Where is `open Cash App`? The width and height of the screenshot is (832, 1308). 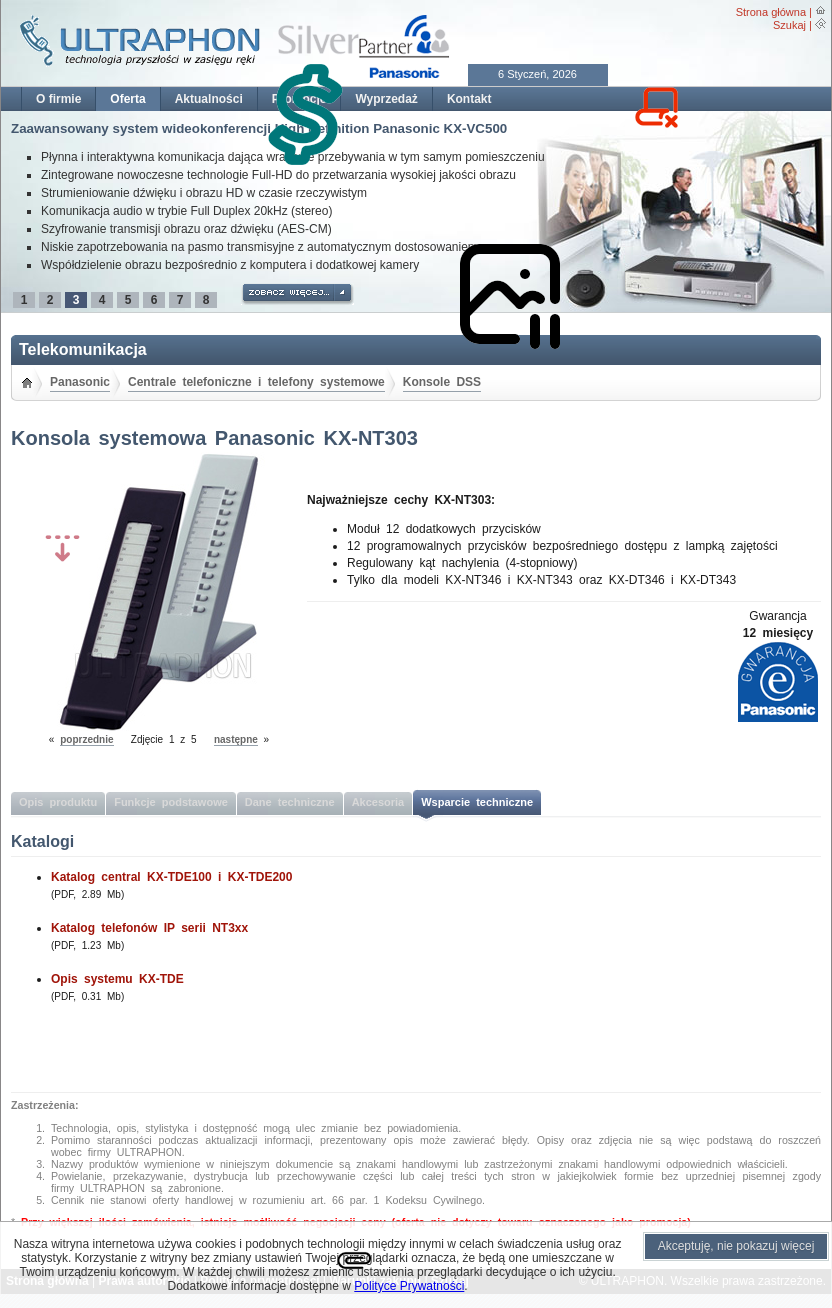
open Cash App is located at coordinates (305, 114).